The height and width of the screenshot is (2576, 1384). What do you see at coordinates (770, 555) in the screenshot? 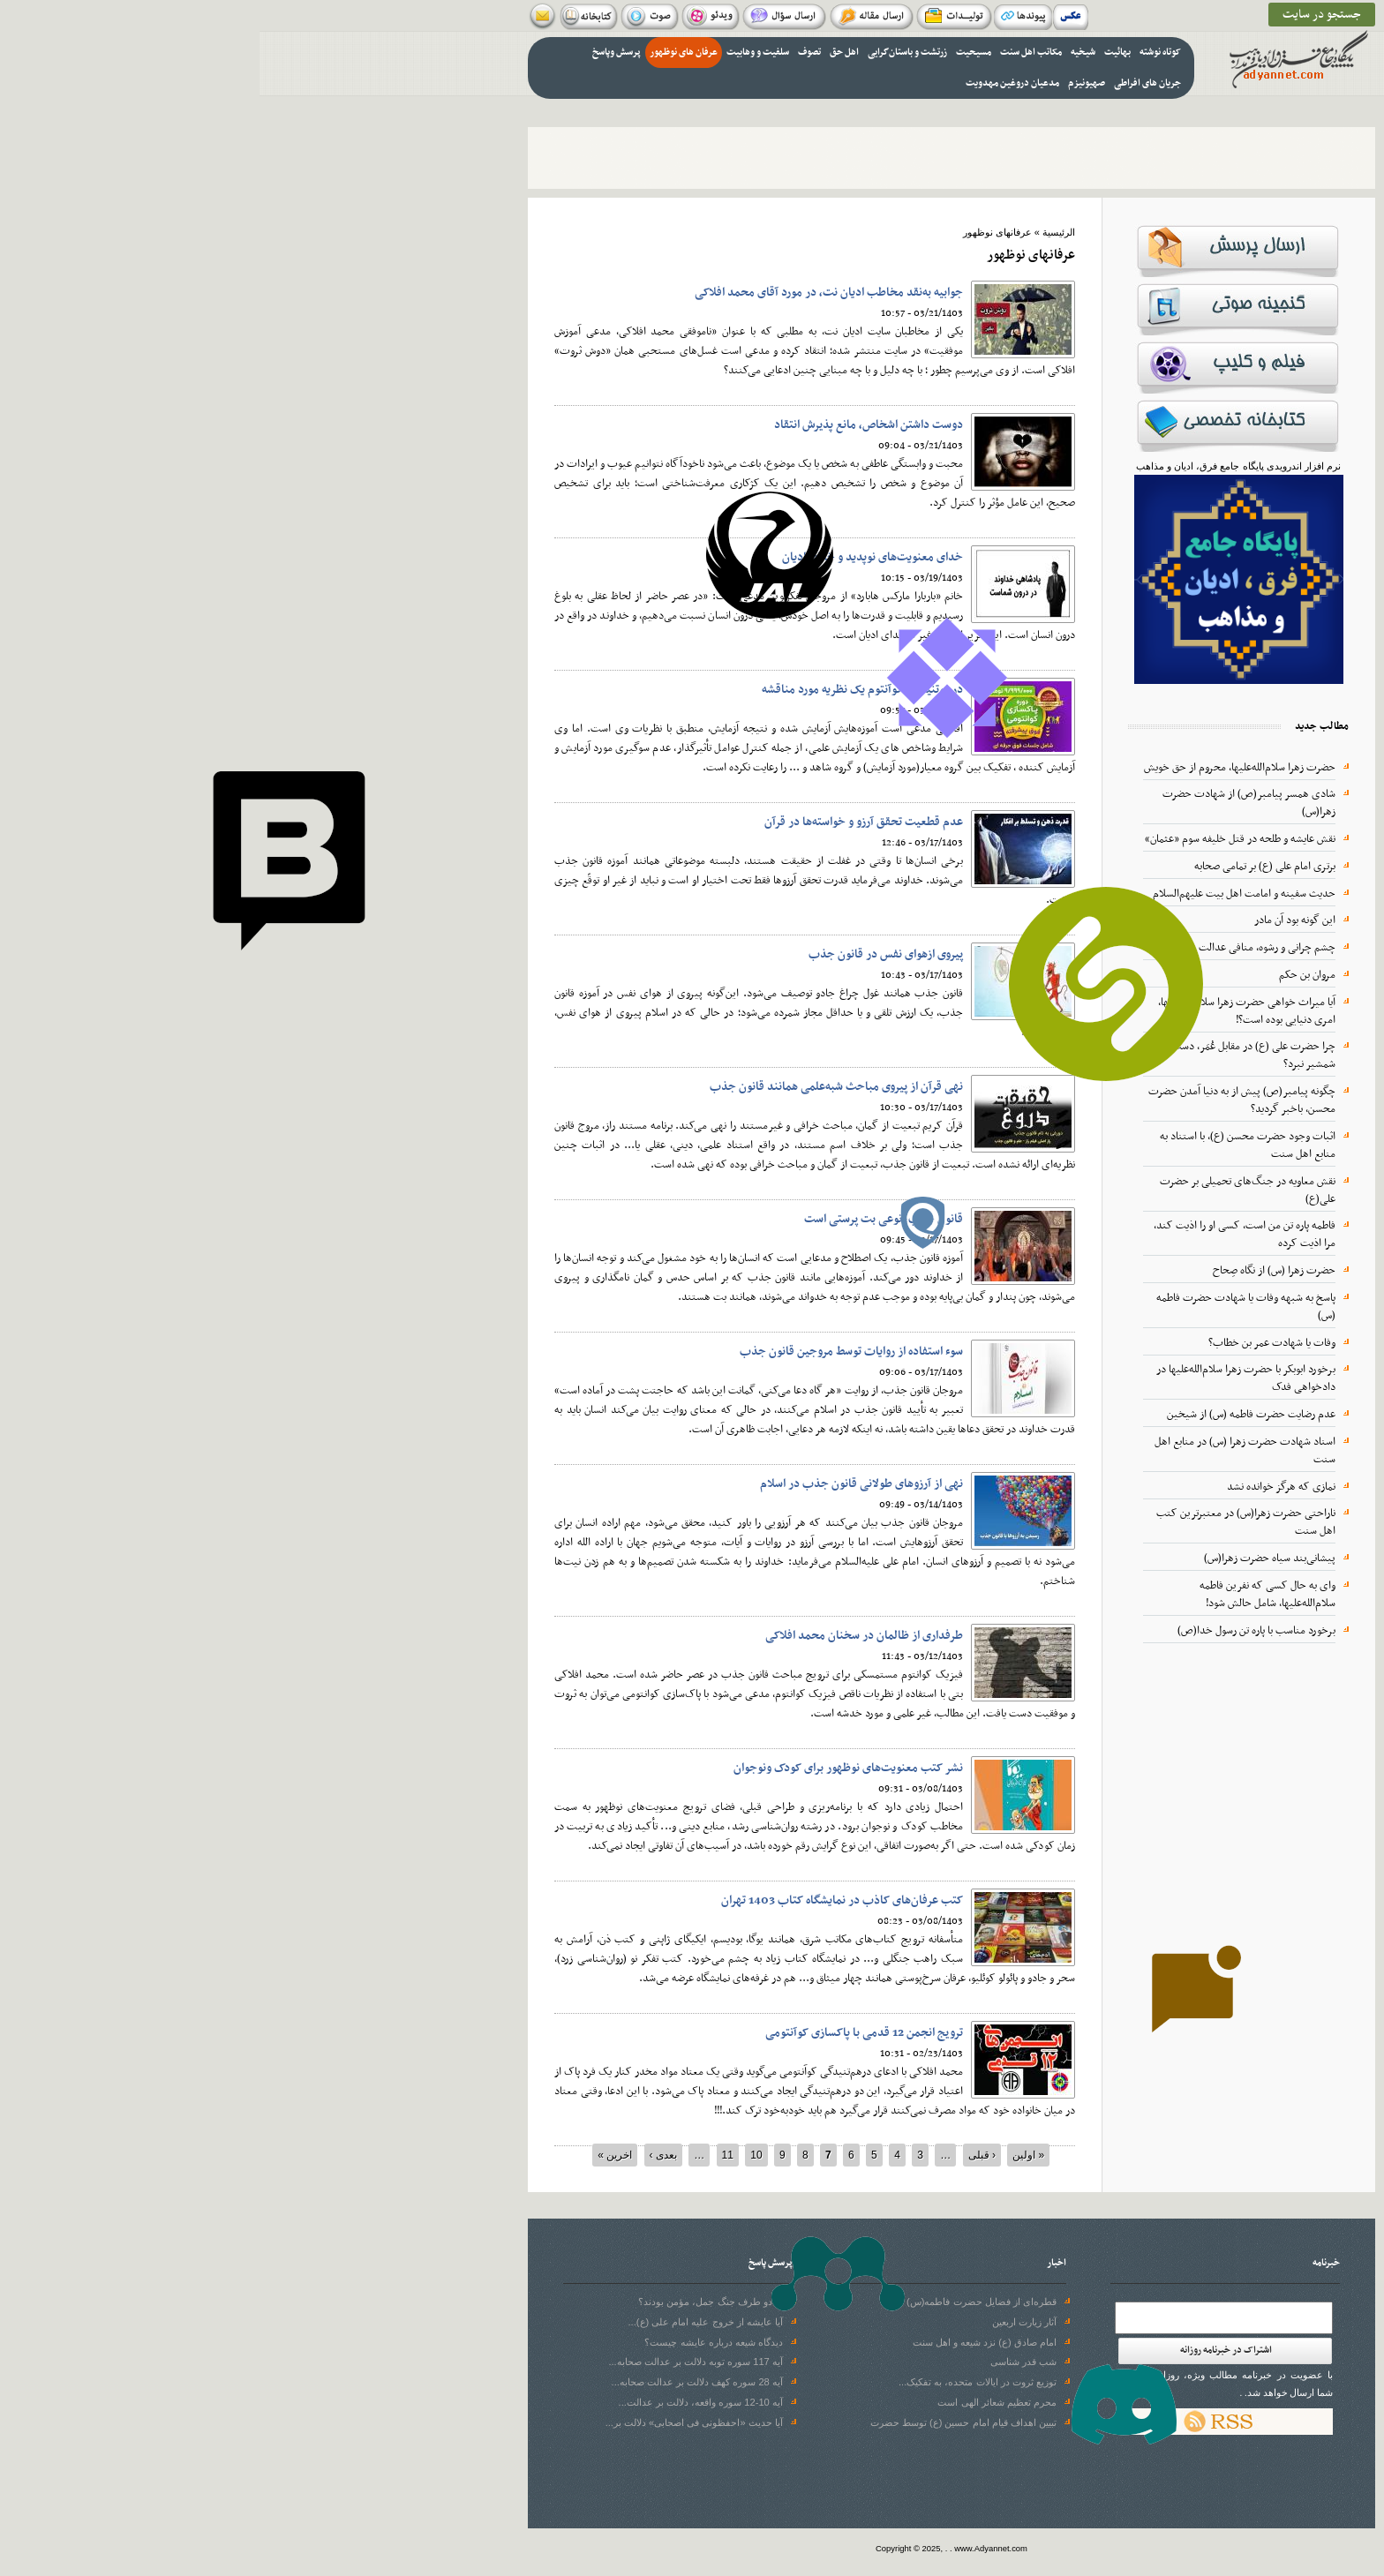
I see `Japan Airlines company logo` at bounding box center [770, 555].